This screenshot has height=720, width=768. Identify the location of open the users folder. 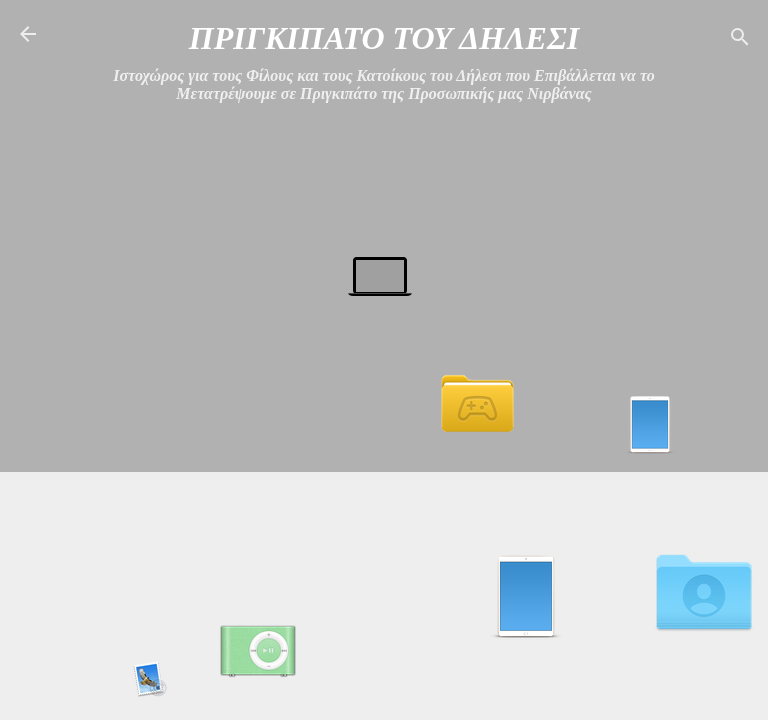
(704, 592).